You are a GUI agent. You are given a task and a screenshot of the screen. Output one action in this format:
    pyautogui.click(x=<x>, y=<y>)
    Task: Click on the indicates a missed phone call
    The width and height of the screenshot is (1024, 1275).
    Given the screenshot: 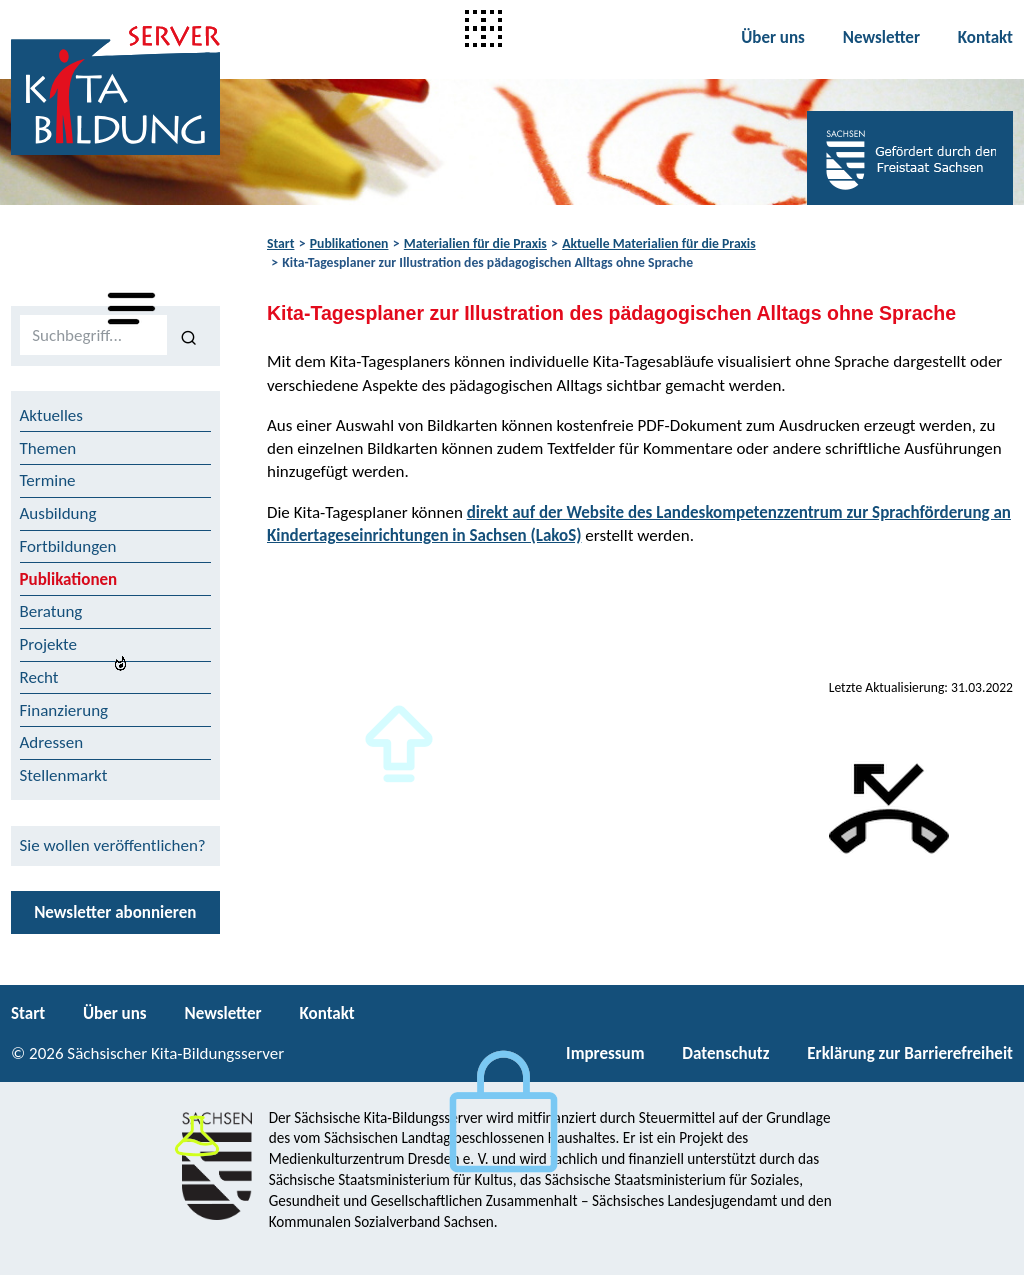 What is the action you would take?
    pyautogui.click(x=889, y=809)
    